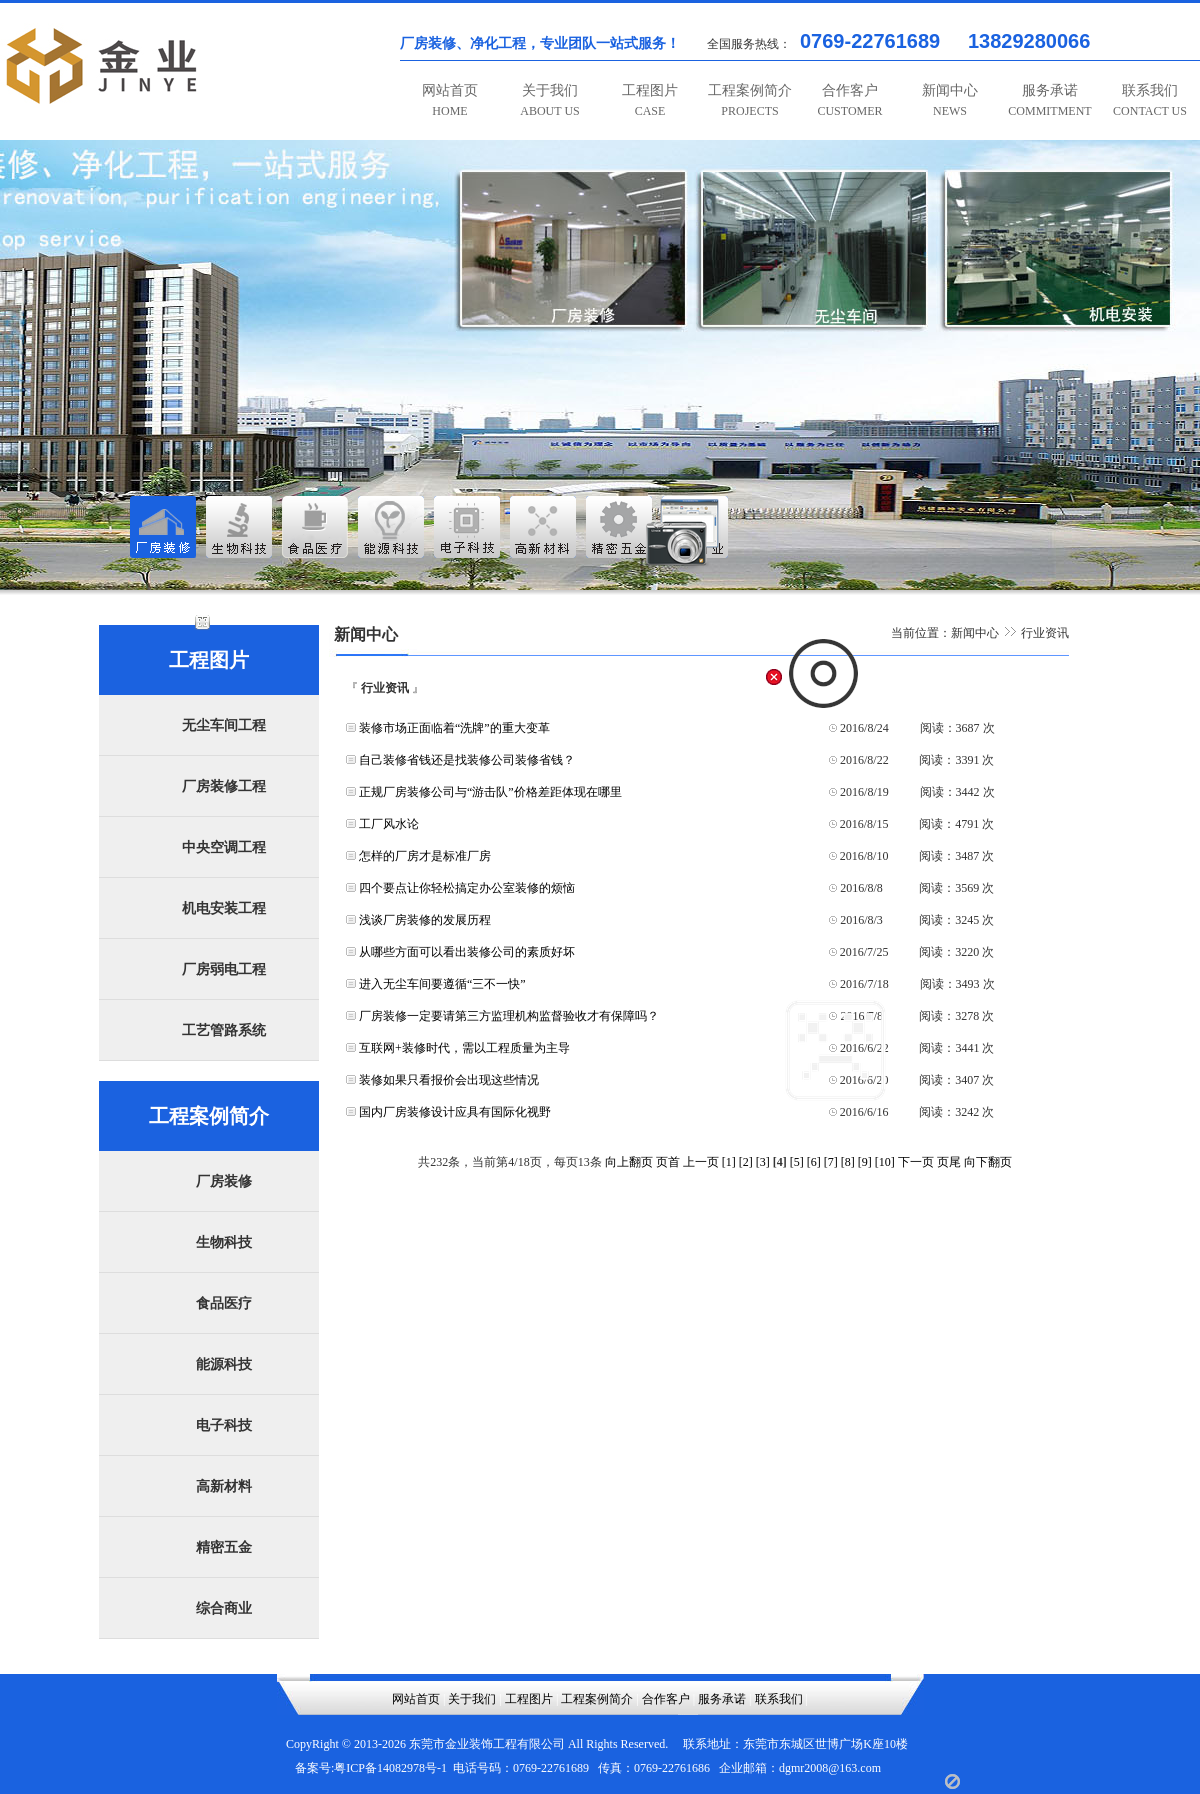 This screenshot has height=1794, width=1200. Describe the element at coordinates (823, 673) in the screenshot. I see `indicates optical media such as a CD or DVD` at that location.